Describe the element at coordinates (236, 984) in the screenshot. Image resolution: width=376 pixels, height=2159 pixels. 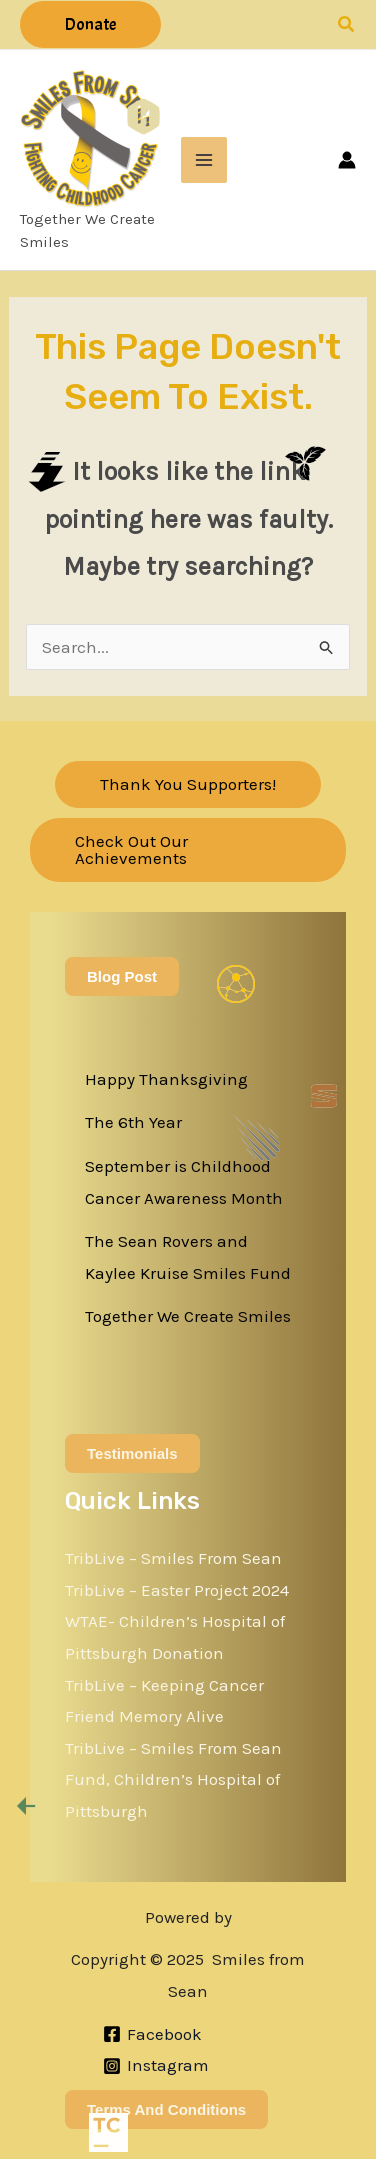
I see `aiohttp python library logo` at that location.